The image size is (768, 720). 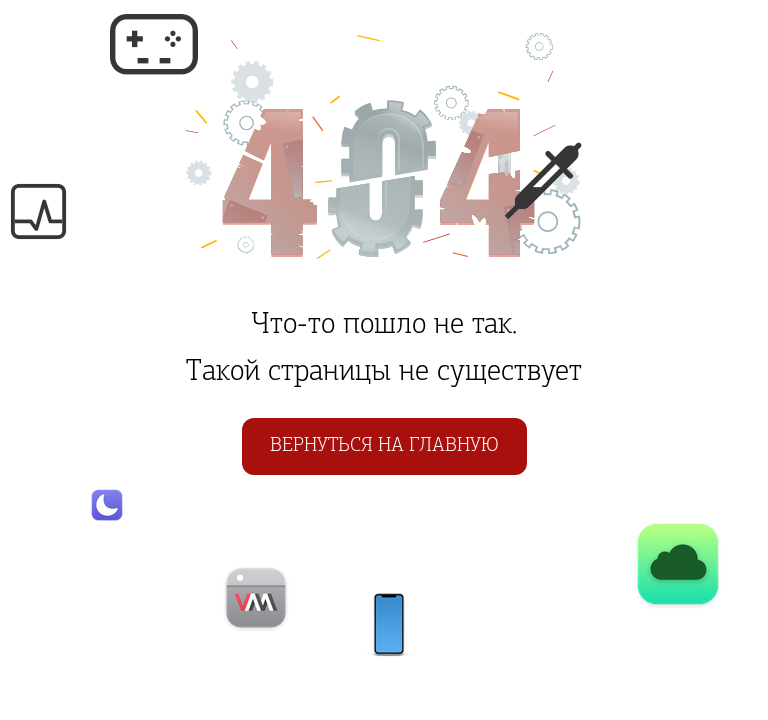 What do you see at coordinates (542, 181) in the screenshot?
I see `open color picker tool` at bounding box center [542, 181].